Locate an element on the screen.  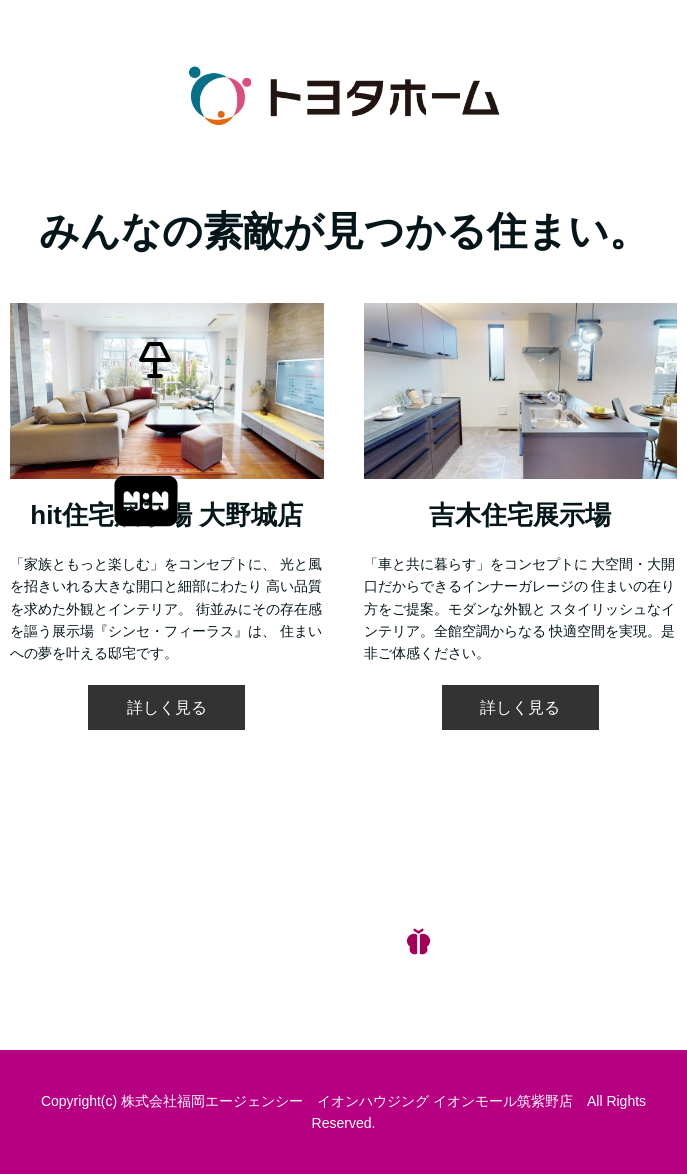
indicates a many-to-many database relationship is located at coordinates (146, 501).